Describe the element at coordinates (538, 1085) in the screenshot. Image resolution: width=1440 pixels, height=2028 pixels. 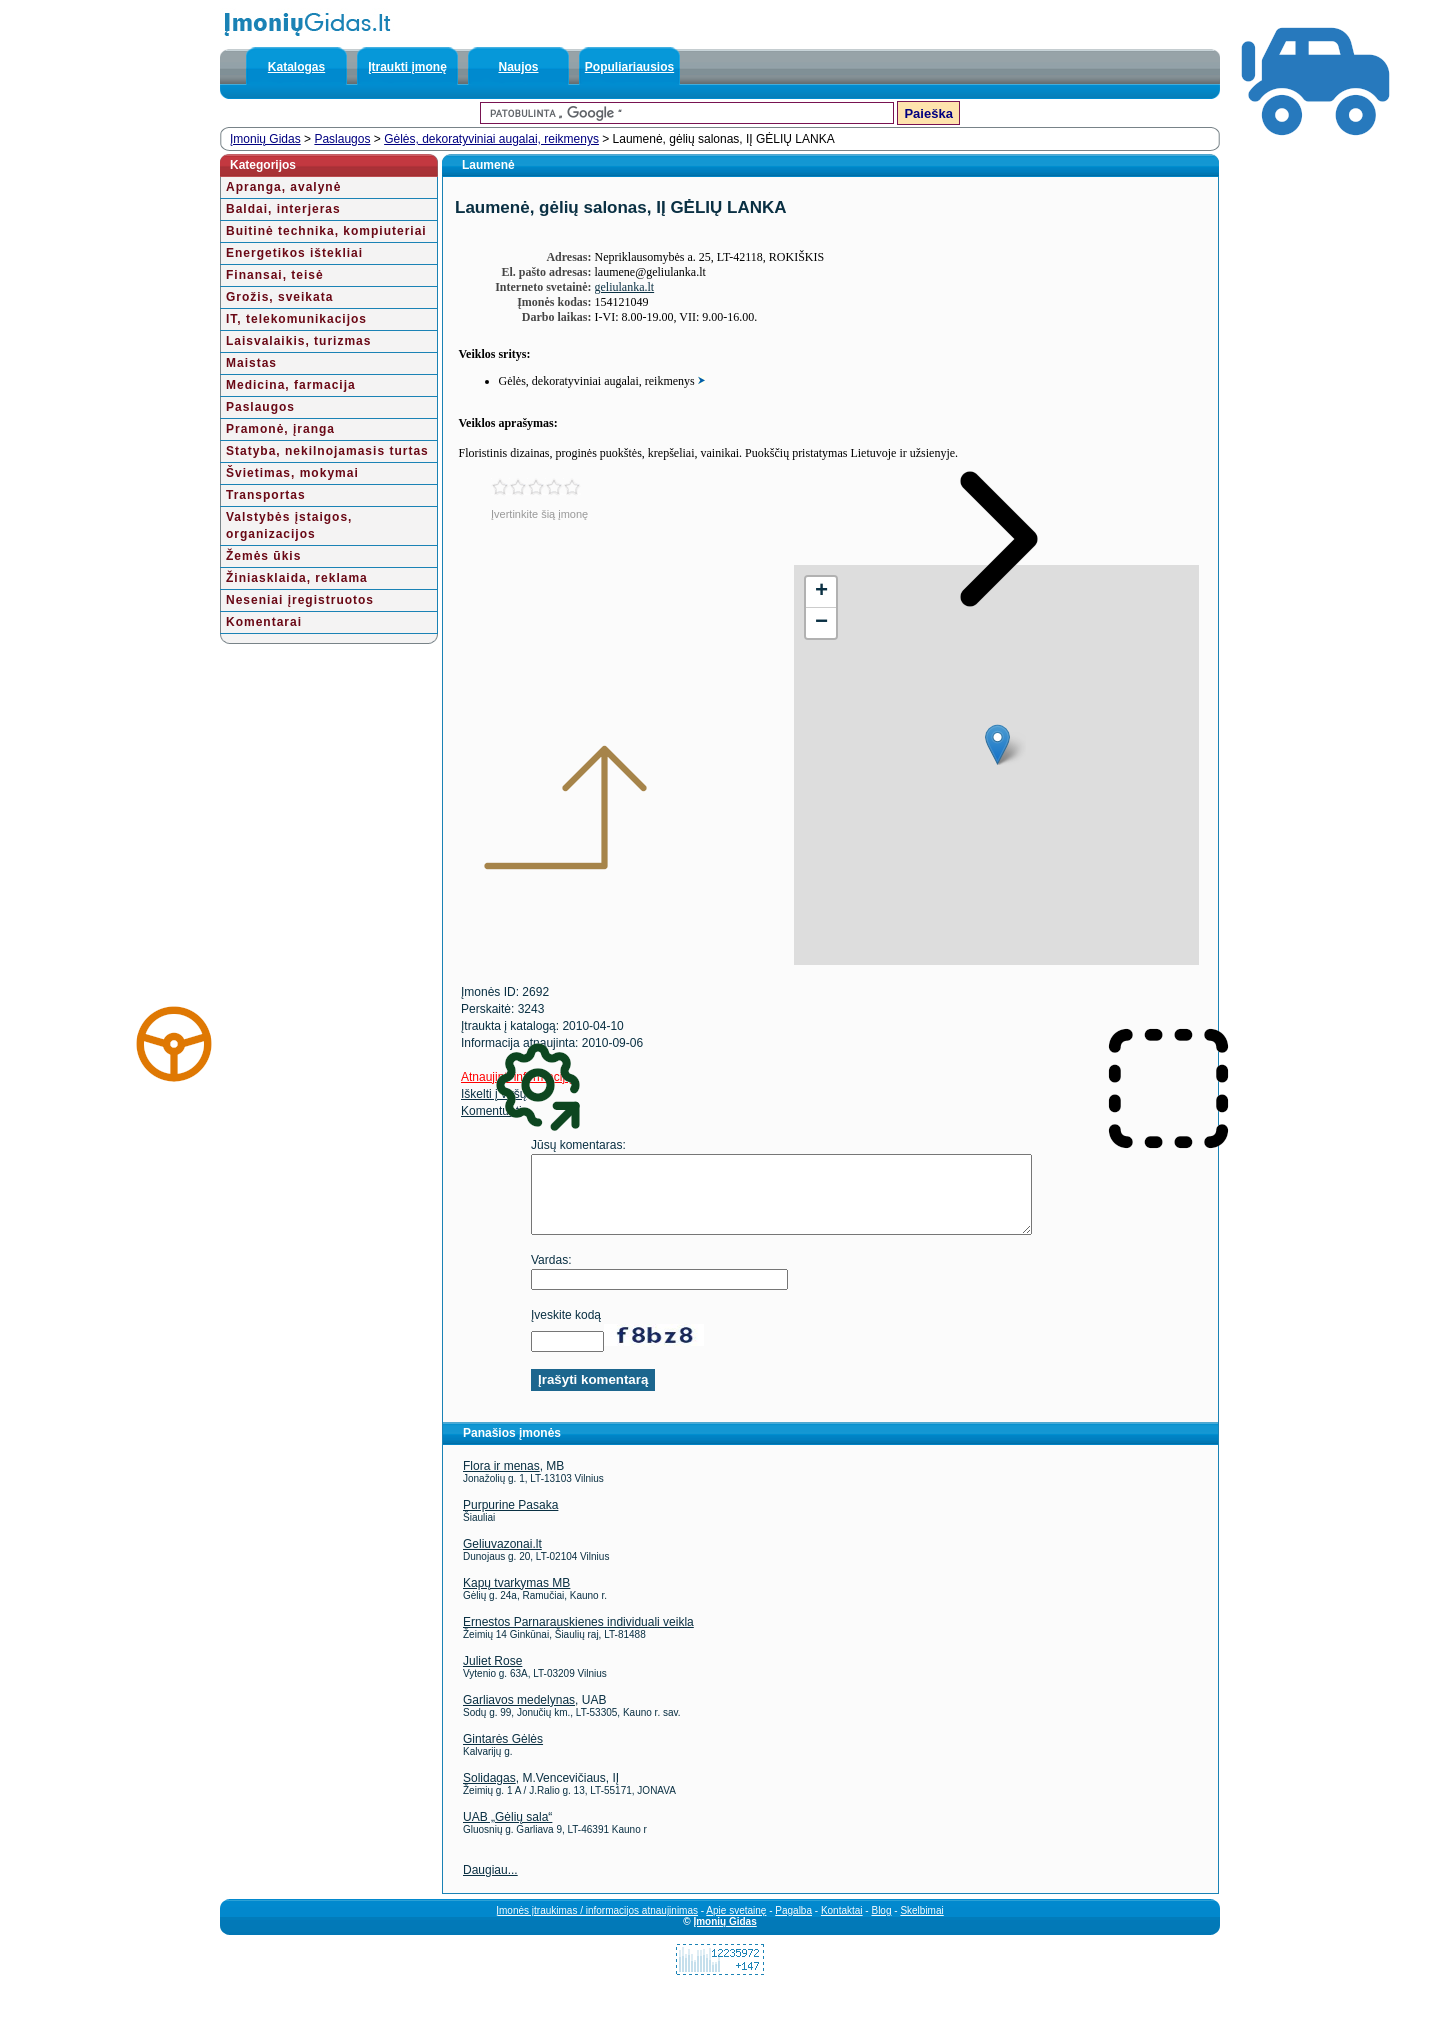
I see `share app or system settings` at that location.